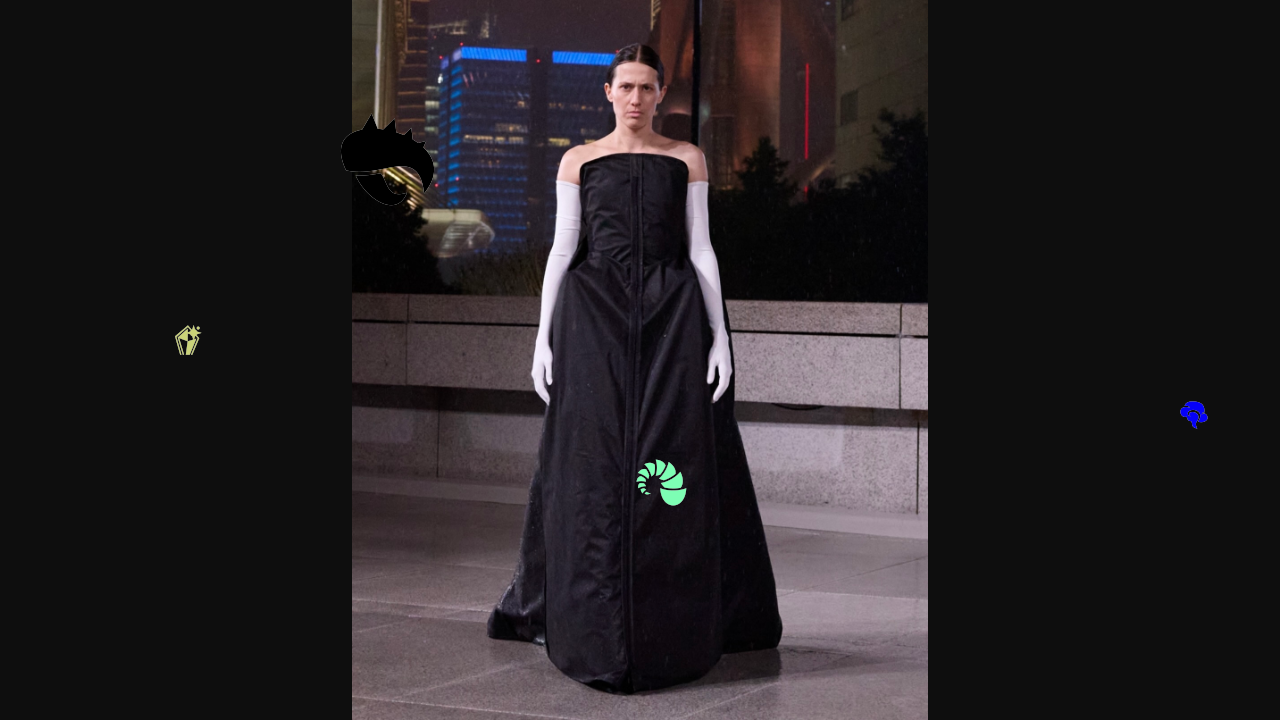 The height and width of the screenshot is (720, 1280). What do you see at coordinates (387, 159) in the screenshot?
I see `select crab or crustacean in a game menu` at bounding box center [387, 159].